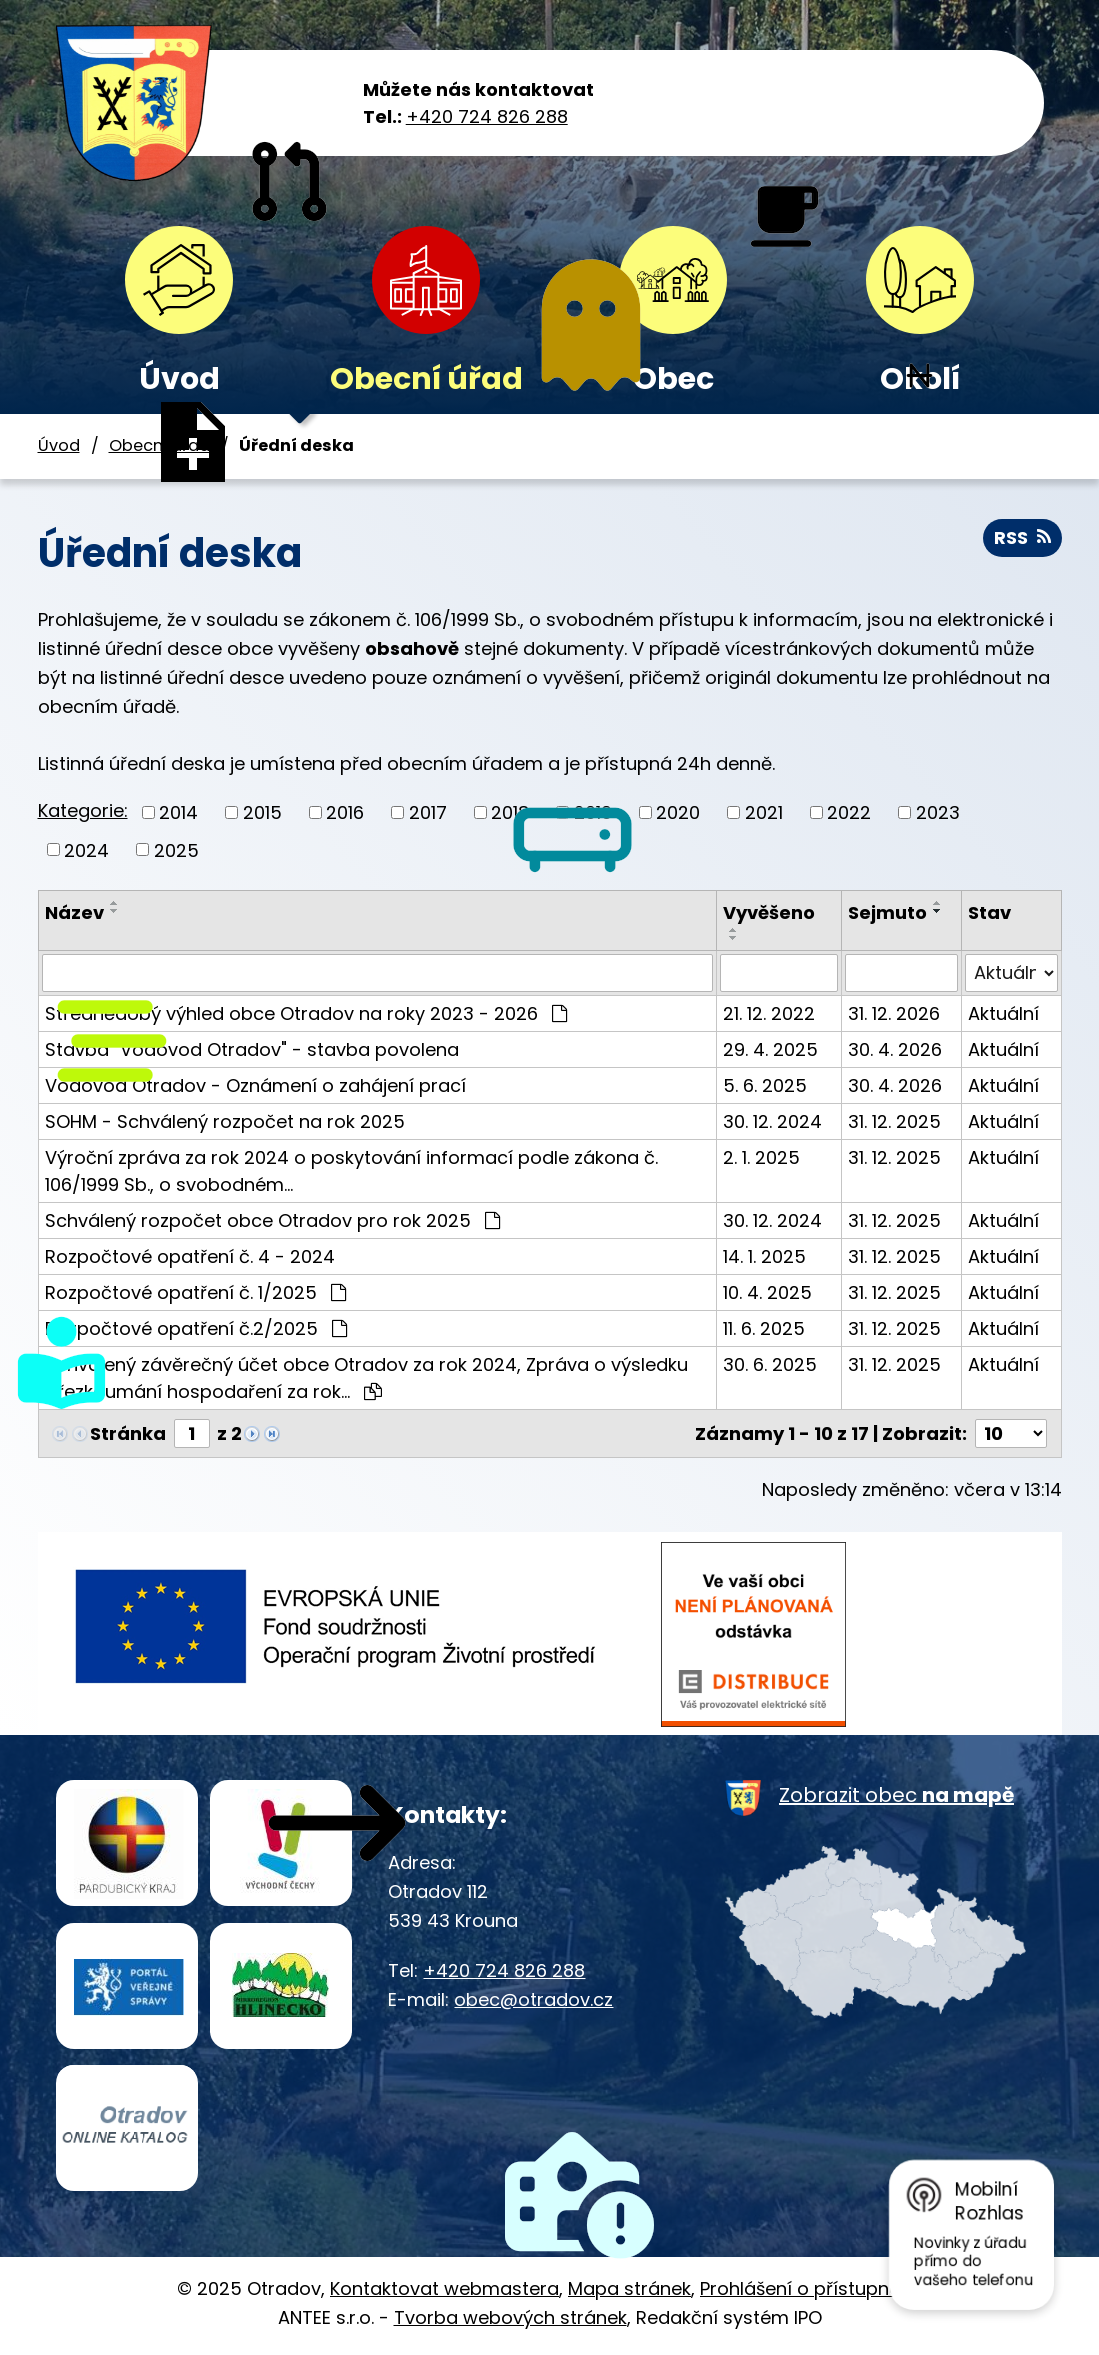  I want to click on find nearby coffee shops or cafes, so click(784, 216).